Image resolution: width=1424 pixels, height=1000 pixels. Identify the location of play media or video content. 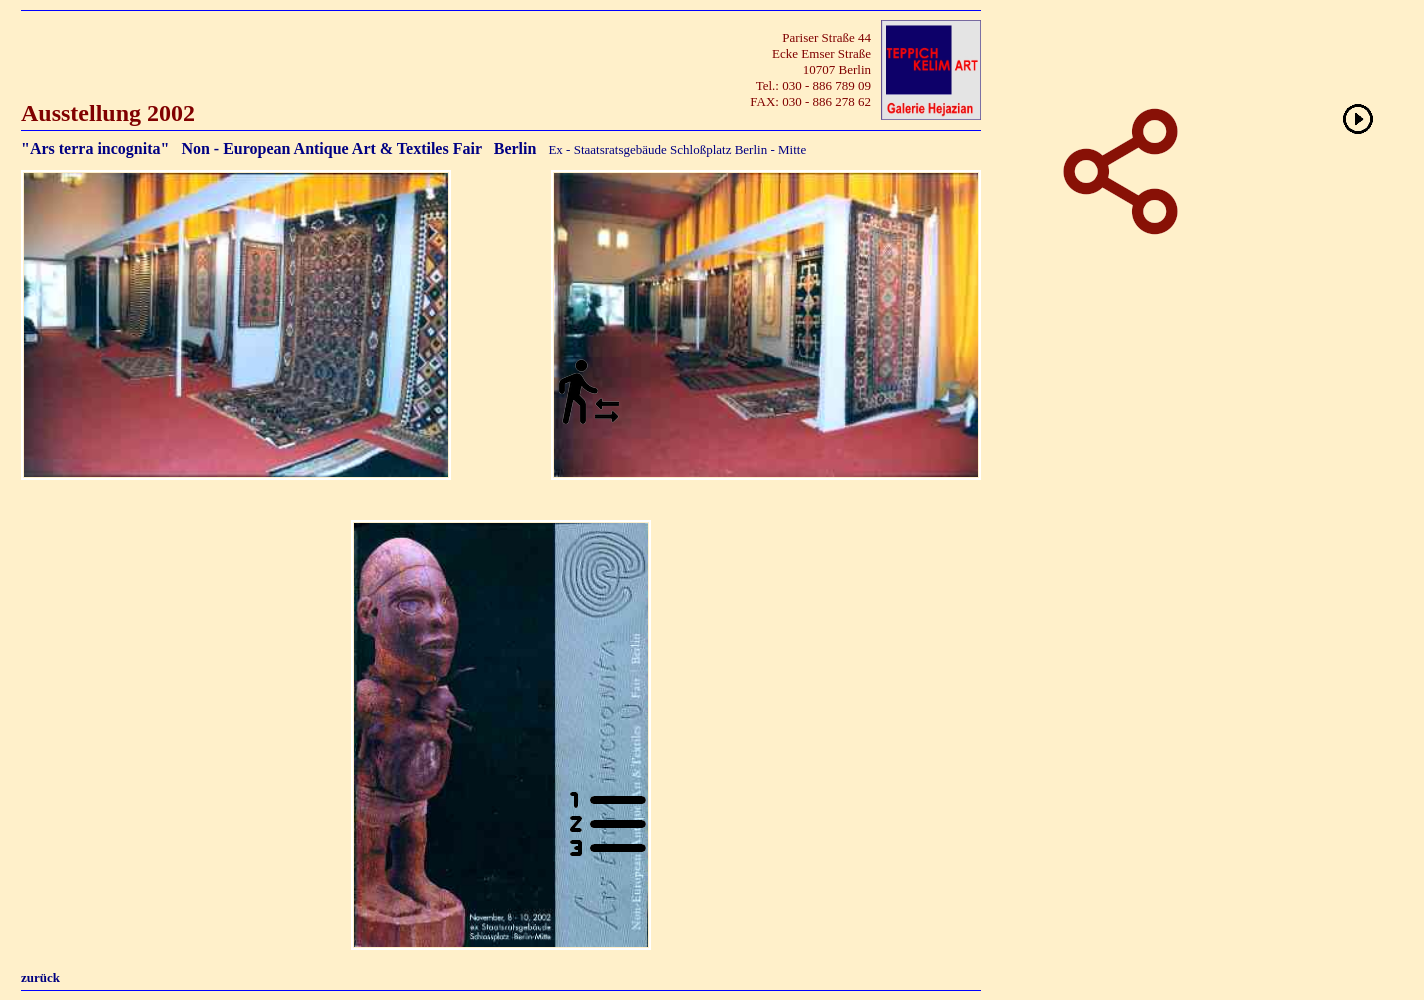
(1358, 119).